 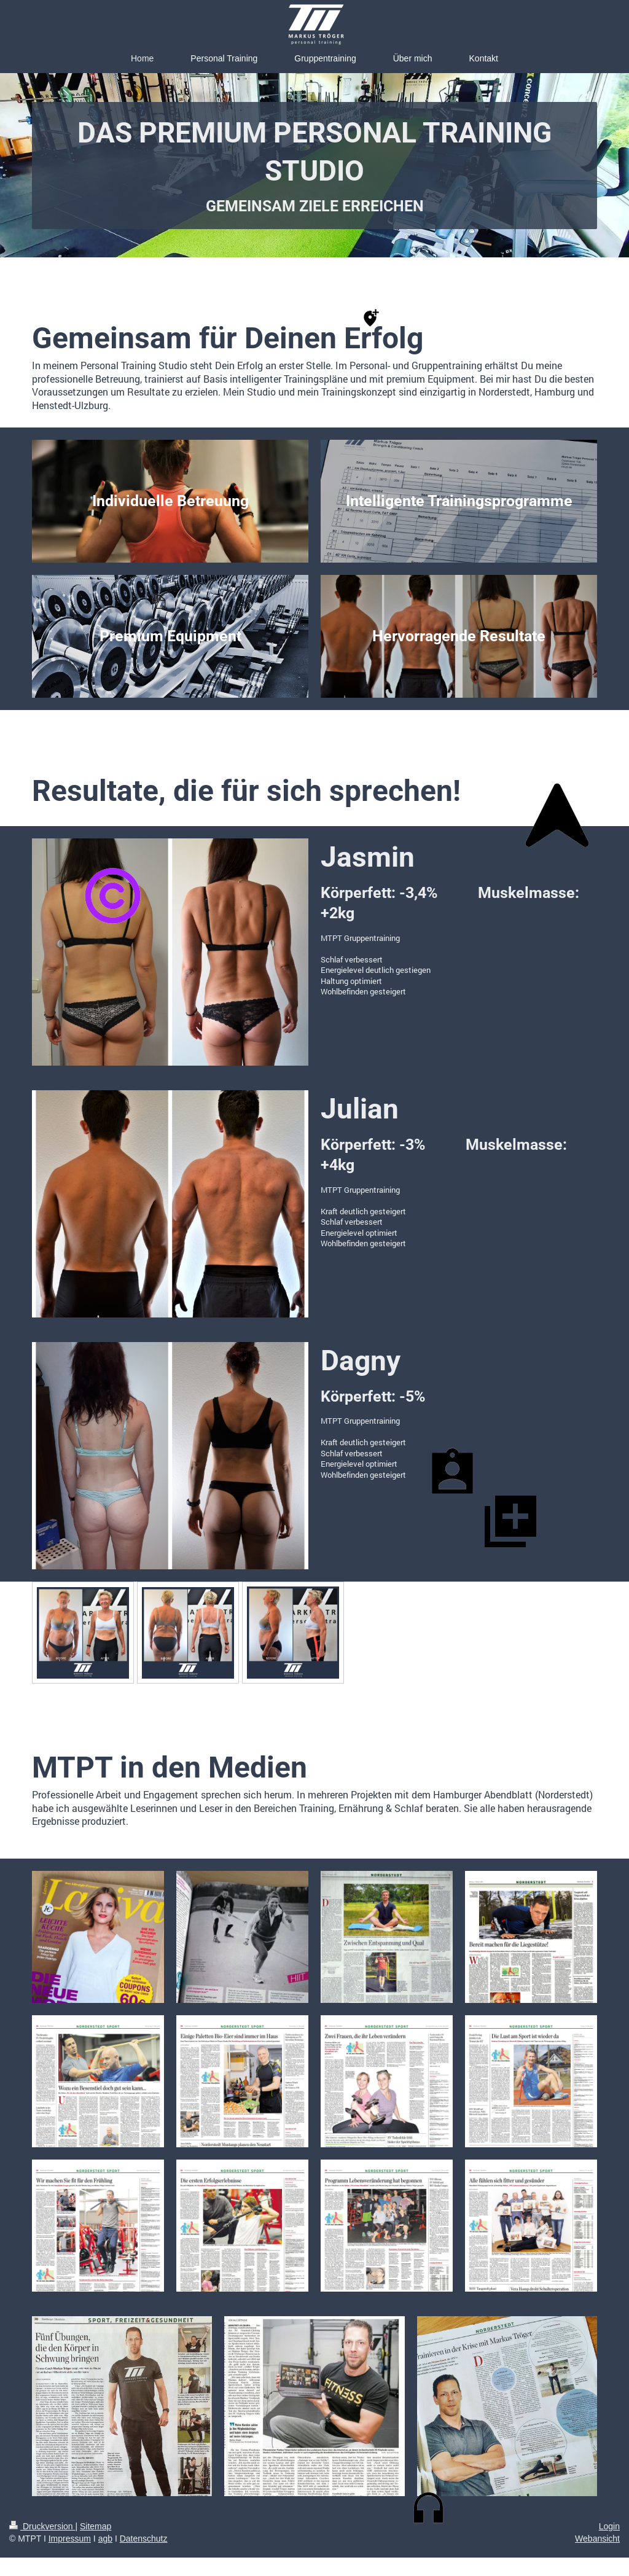 I want to click on view user profile or account details, so click(x=452, y=1473).